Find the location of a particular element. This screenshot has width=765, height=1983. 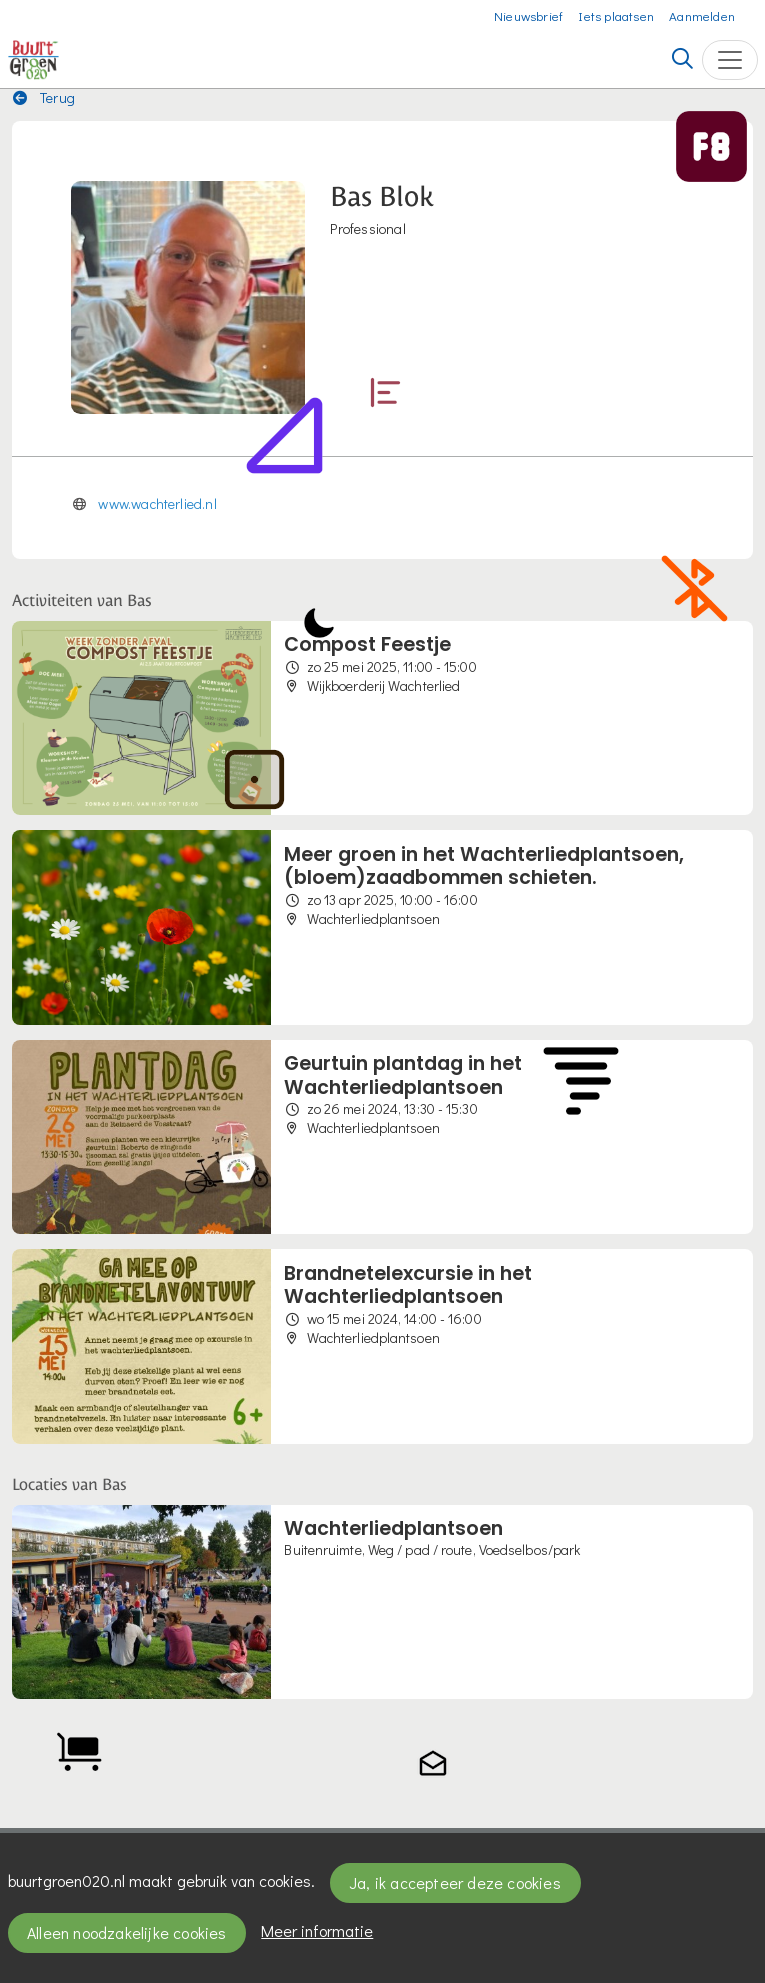

indicates weak cellular signal strength is located at coordinates (284, 435).